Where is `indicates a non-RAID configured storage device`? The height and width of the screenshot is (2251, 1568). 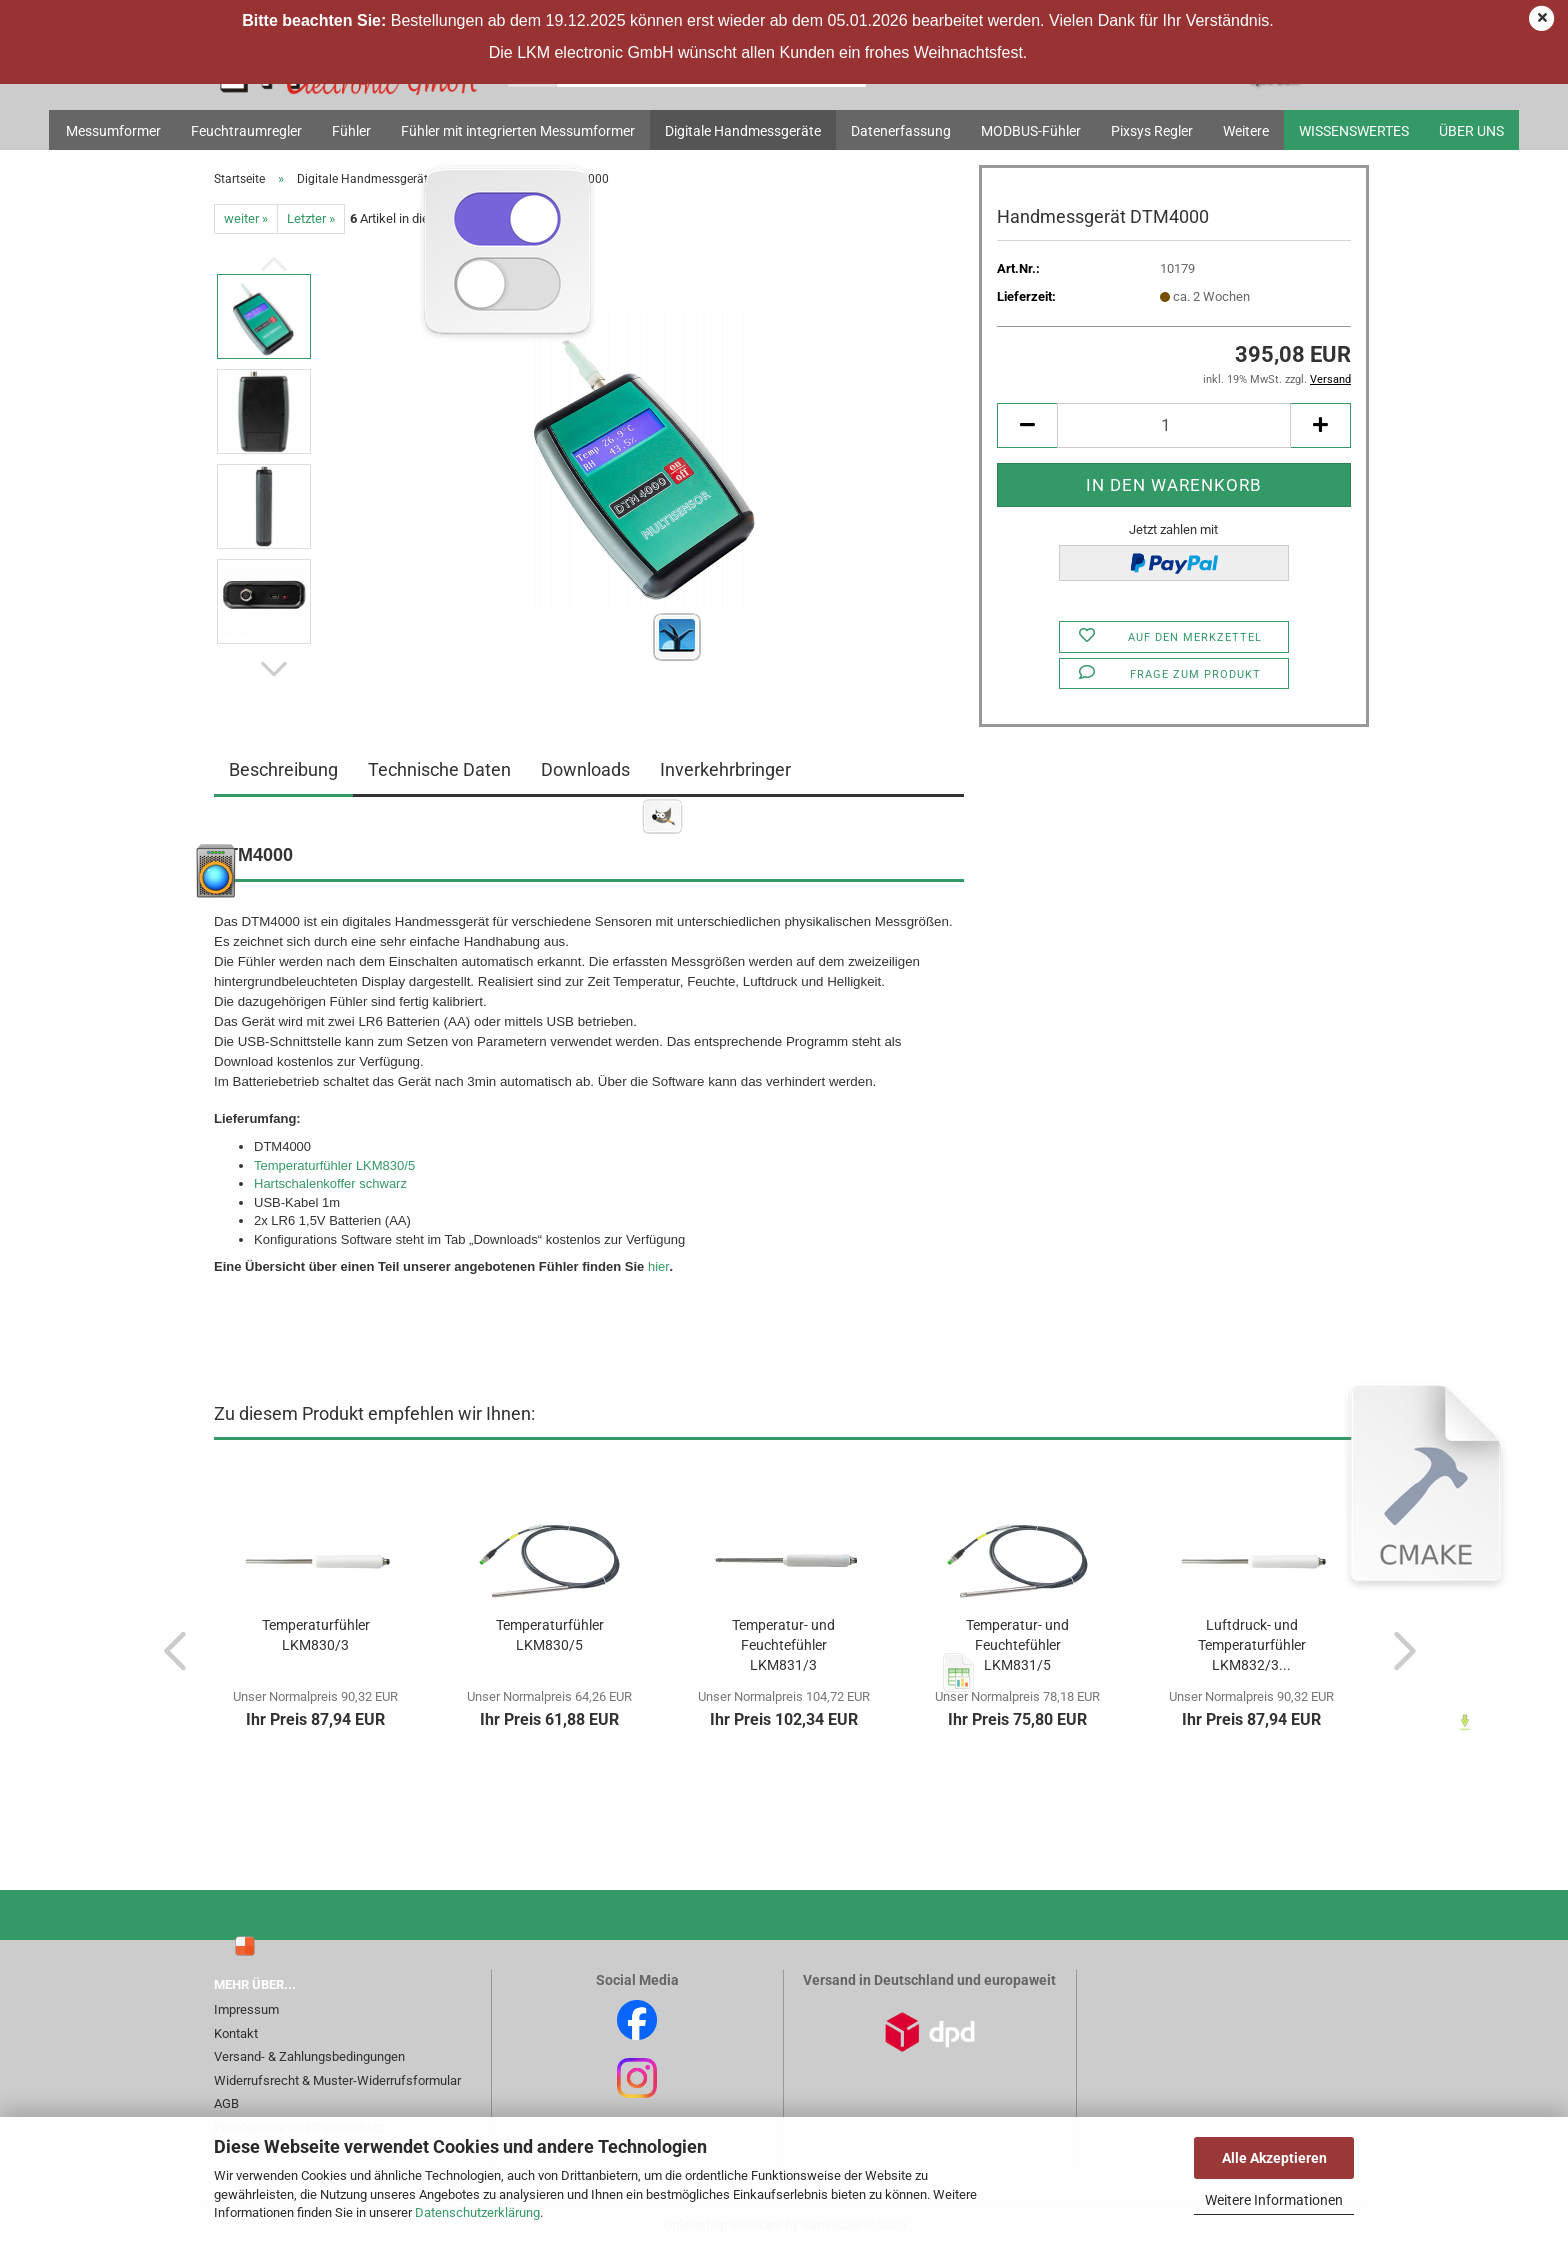
indicates a non-RAID configured storage device is located at coordinates (216, 871).